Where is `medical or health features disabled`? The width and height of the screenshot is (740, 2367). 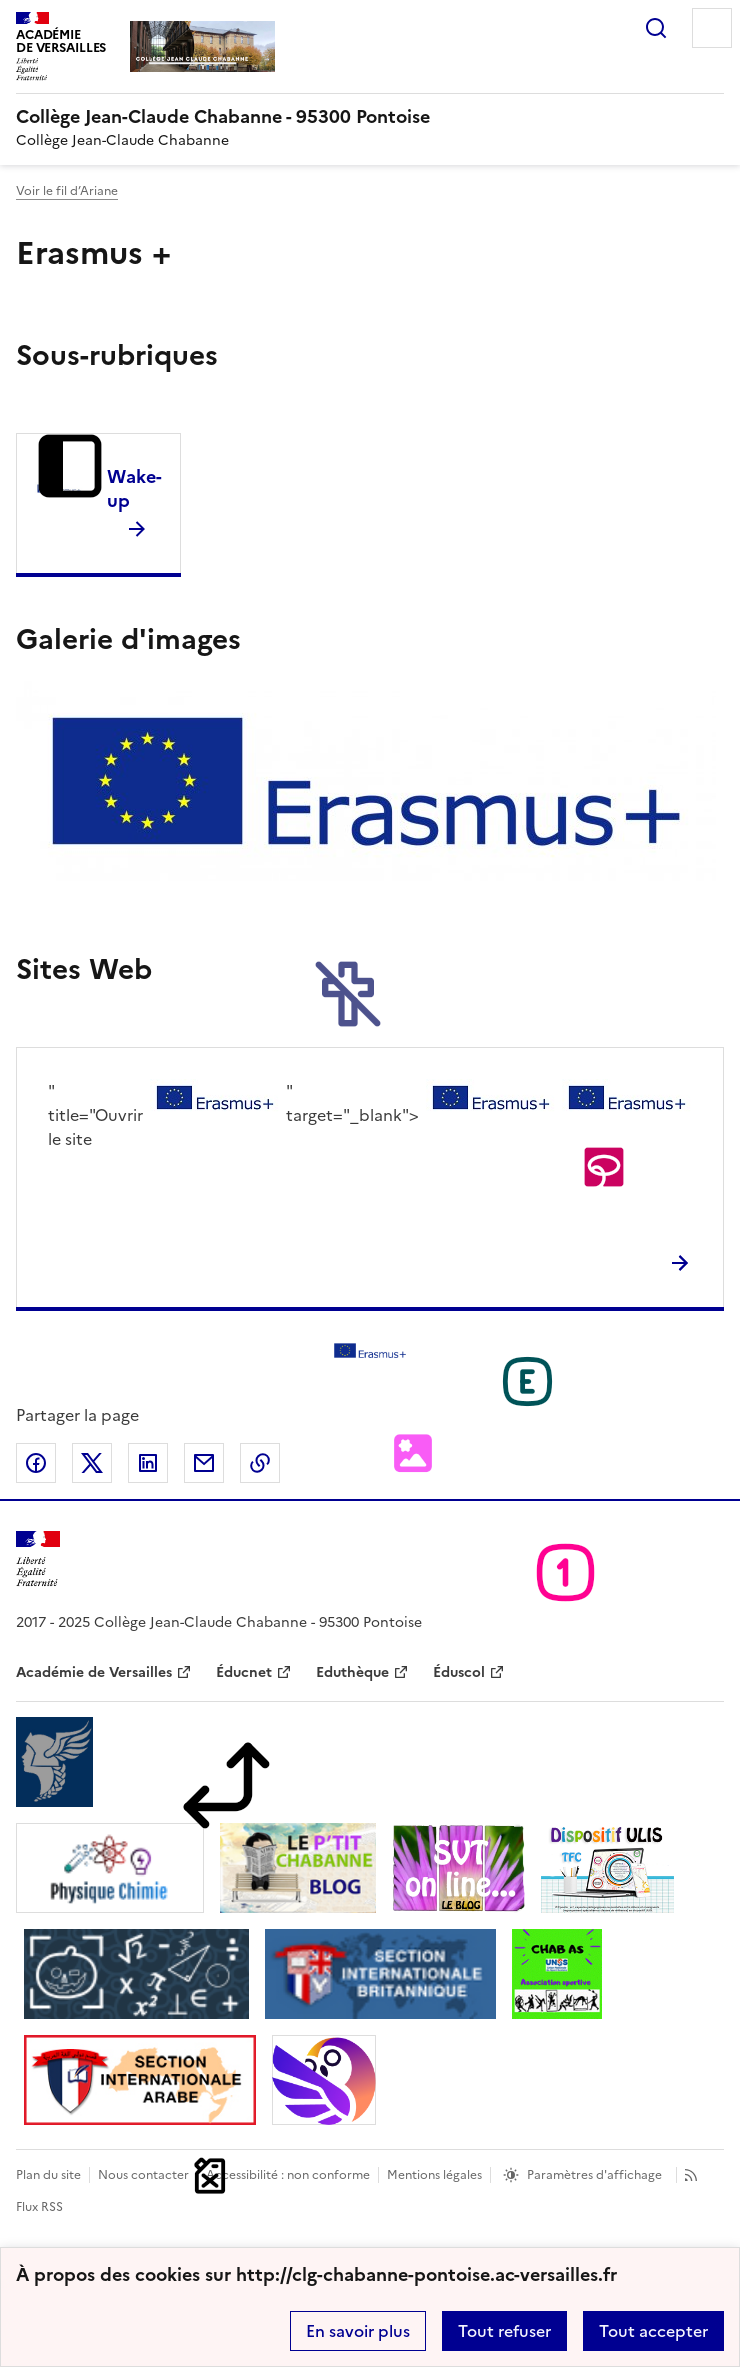
medical or health features disabled is located at coordinates (348, 994).